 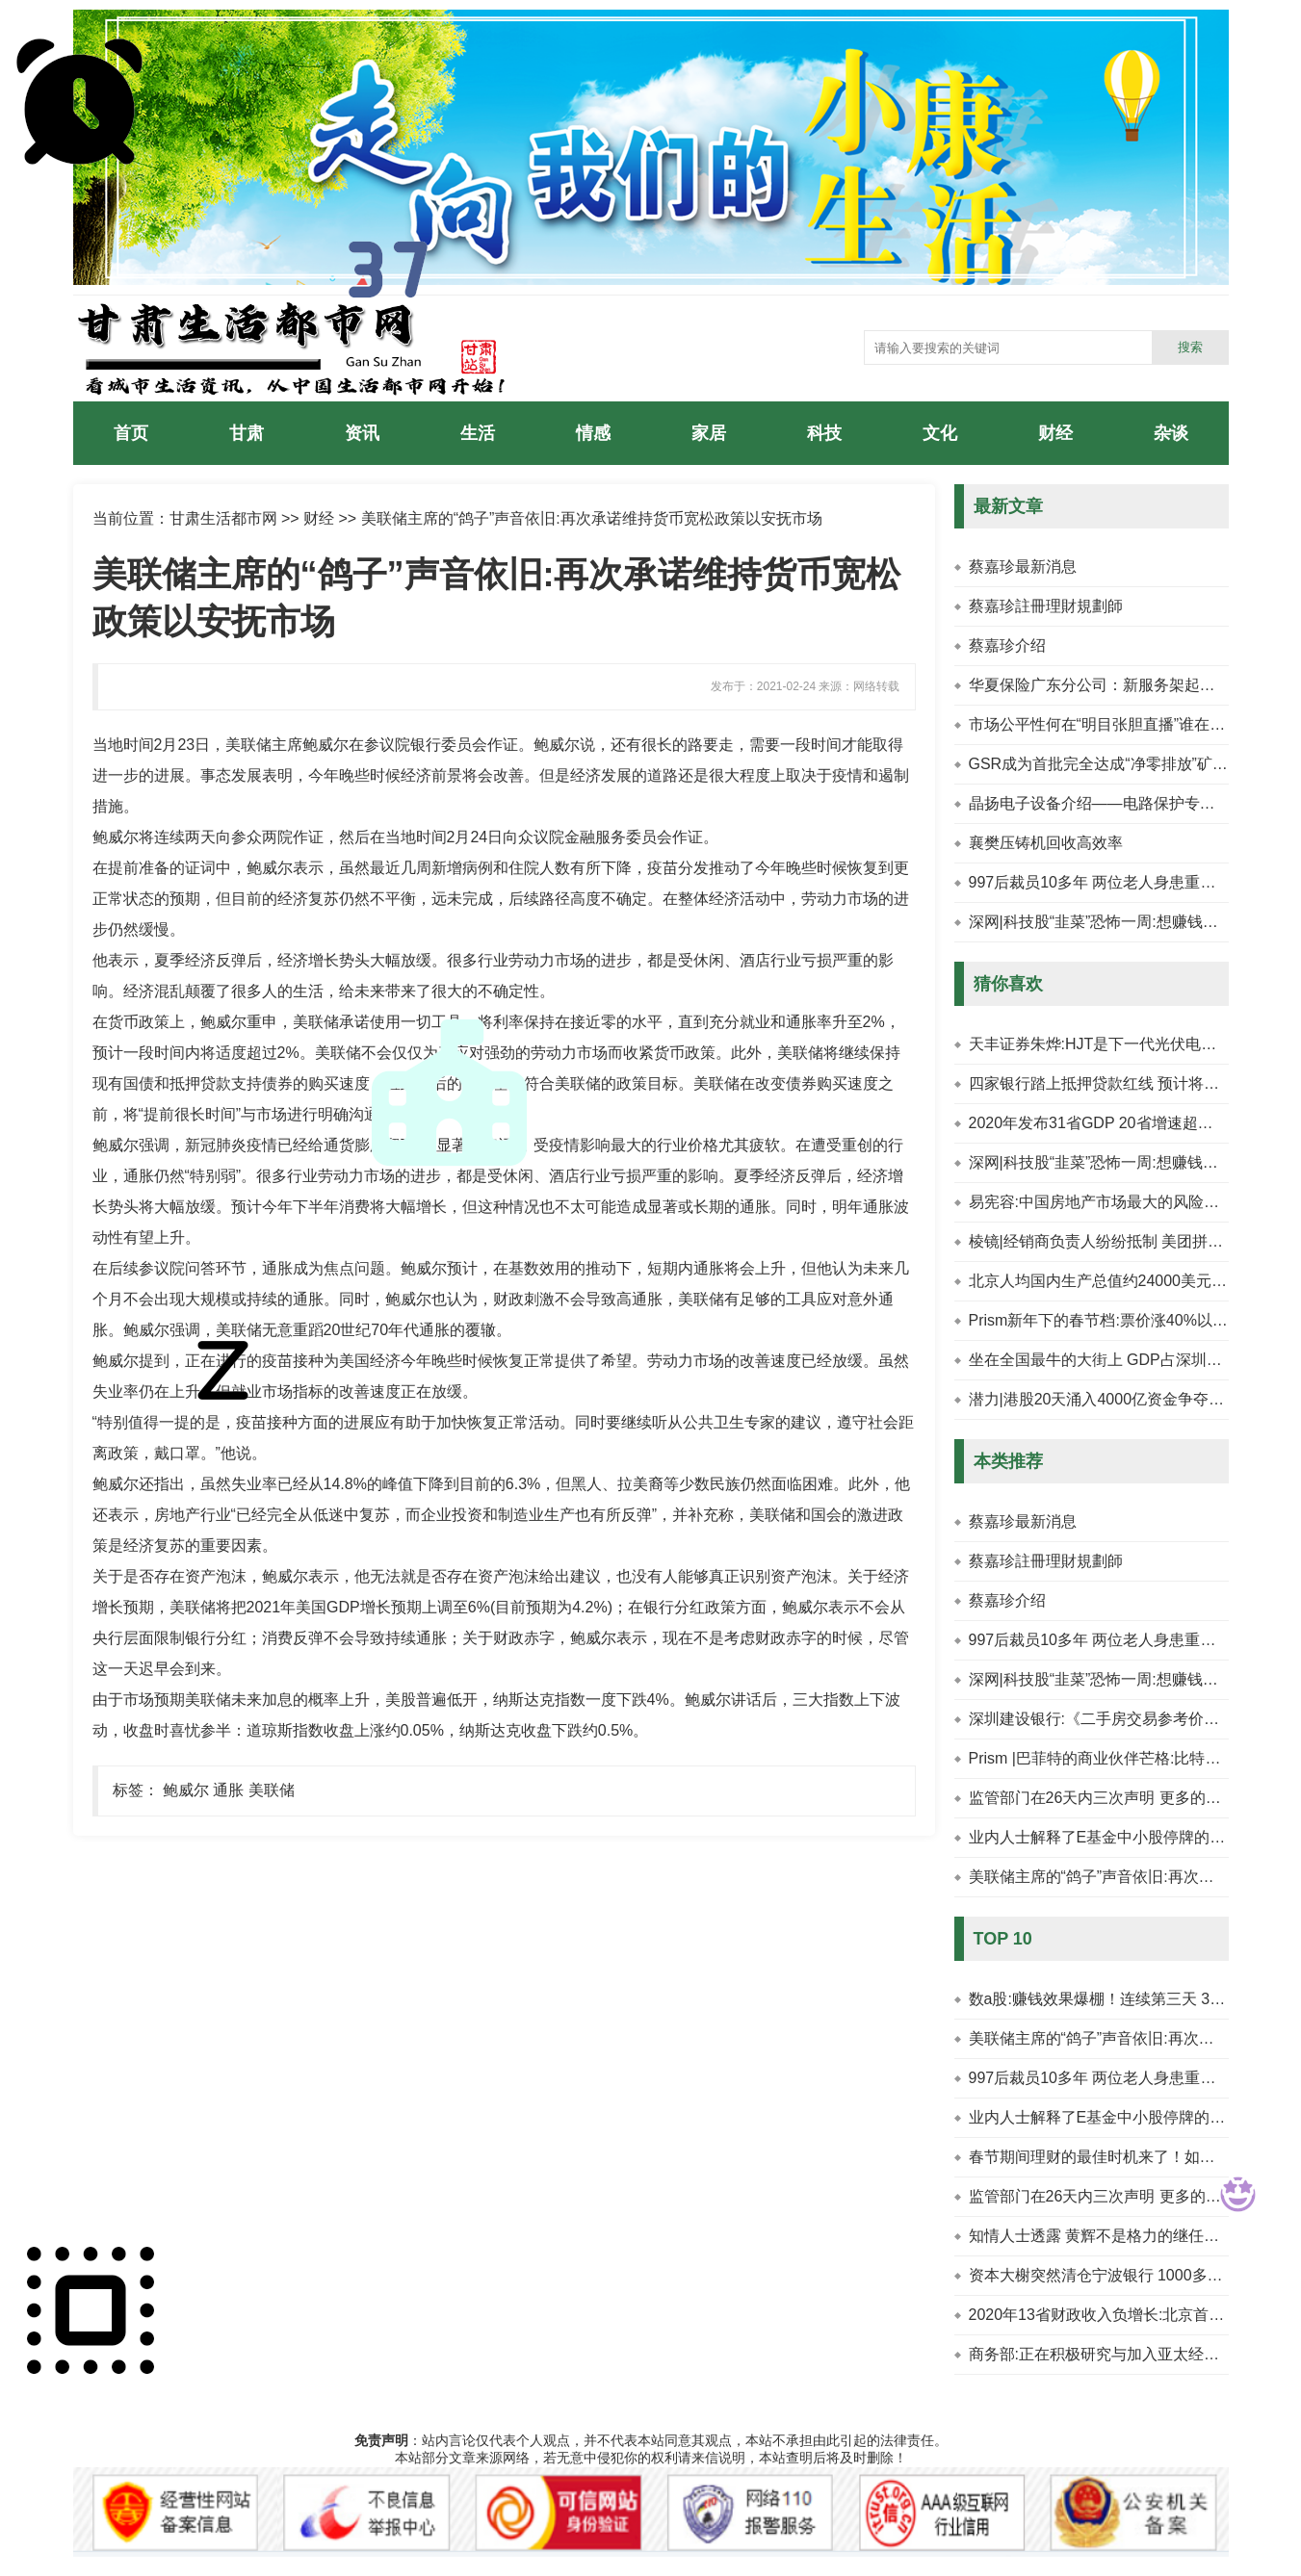 What do you see at coordinates (91, 2310) in the screenshot?
I see `select all items in the current view` at bounding box center [91, 2310].